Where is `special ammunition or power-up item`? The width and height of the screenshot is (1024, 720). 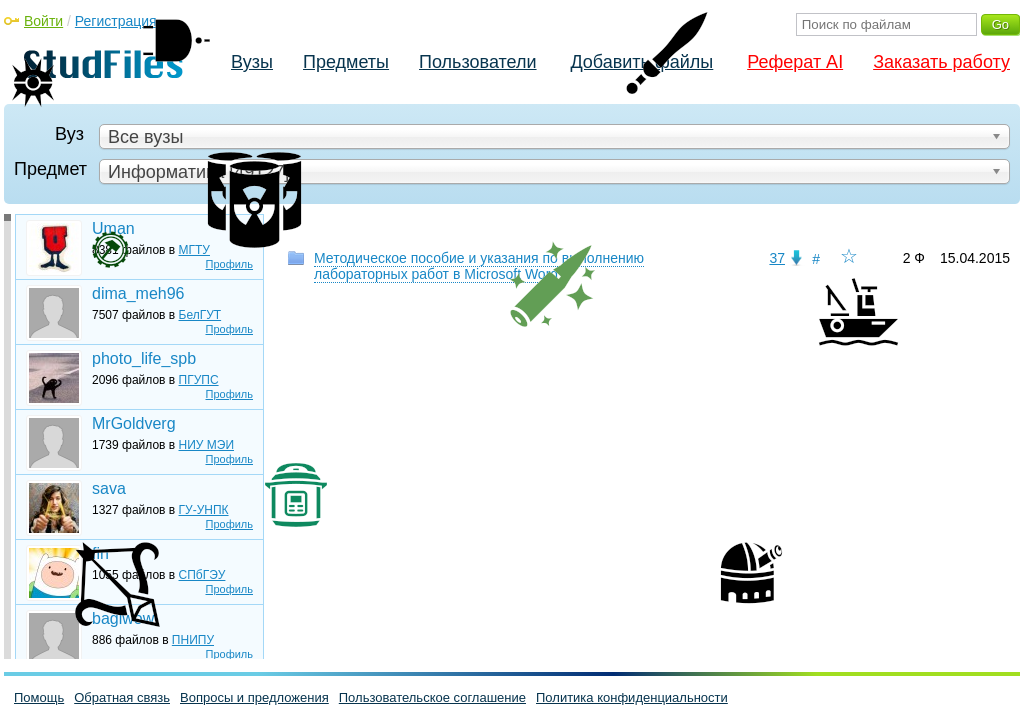 special ammunition or power-up item is located at coordinates (551, 286).